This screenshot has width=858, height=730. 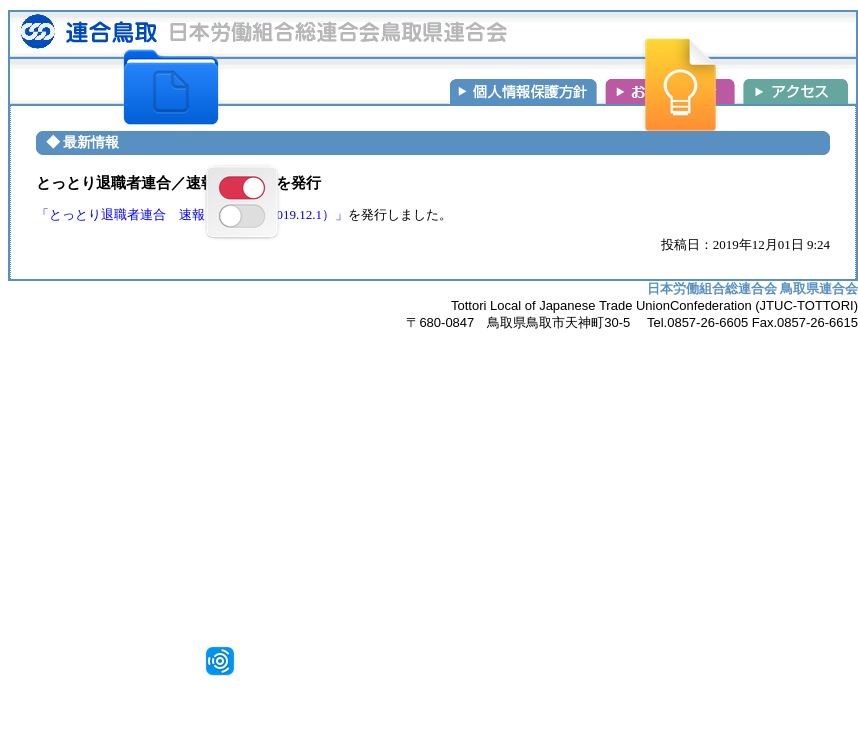 What do you see at coordinates (242, 202) in the screenshot?
I see `open gnome tweaks settings` at bounding box center [242, 202].